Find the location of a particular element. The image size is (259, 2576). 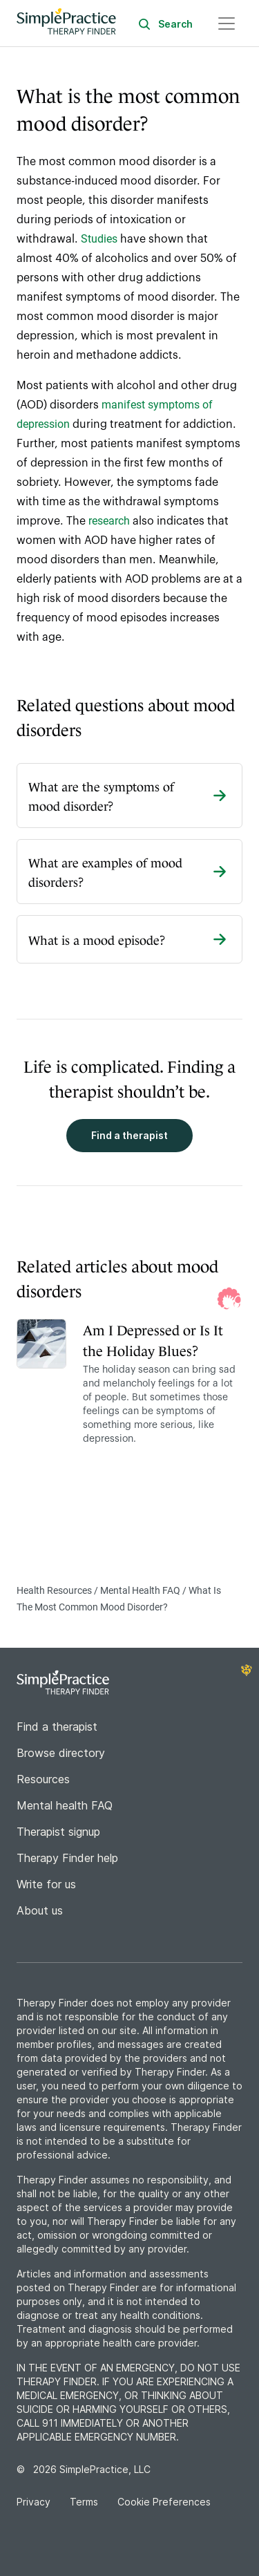

indicates heartburn or acid reflux symptom is located at coordinates (246, 1670).